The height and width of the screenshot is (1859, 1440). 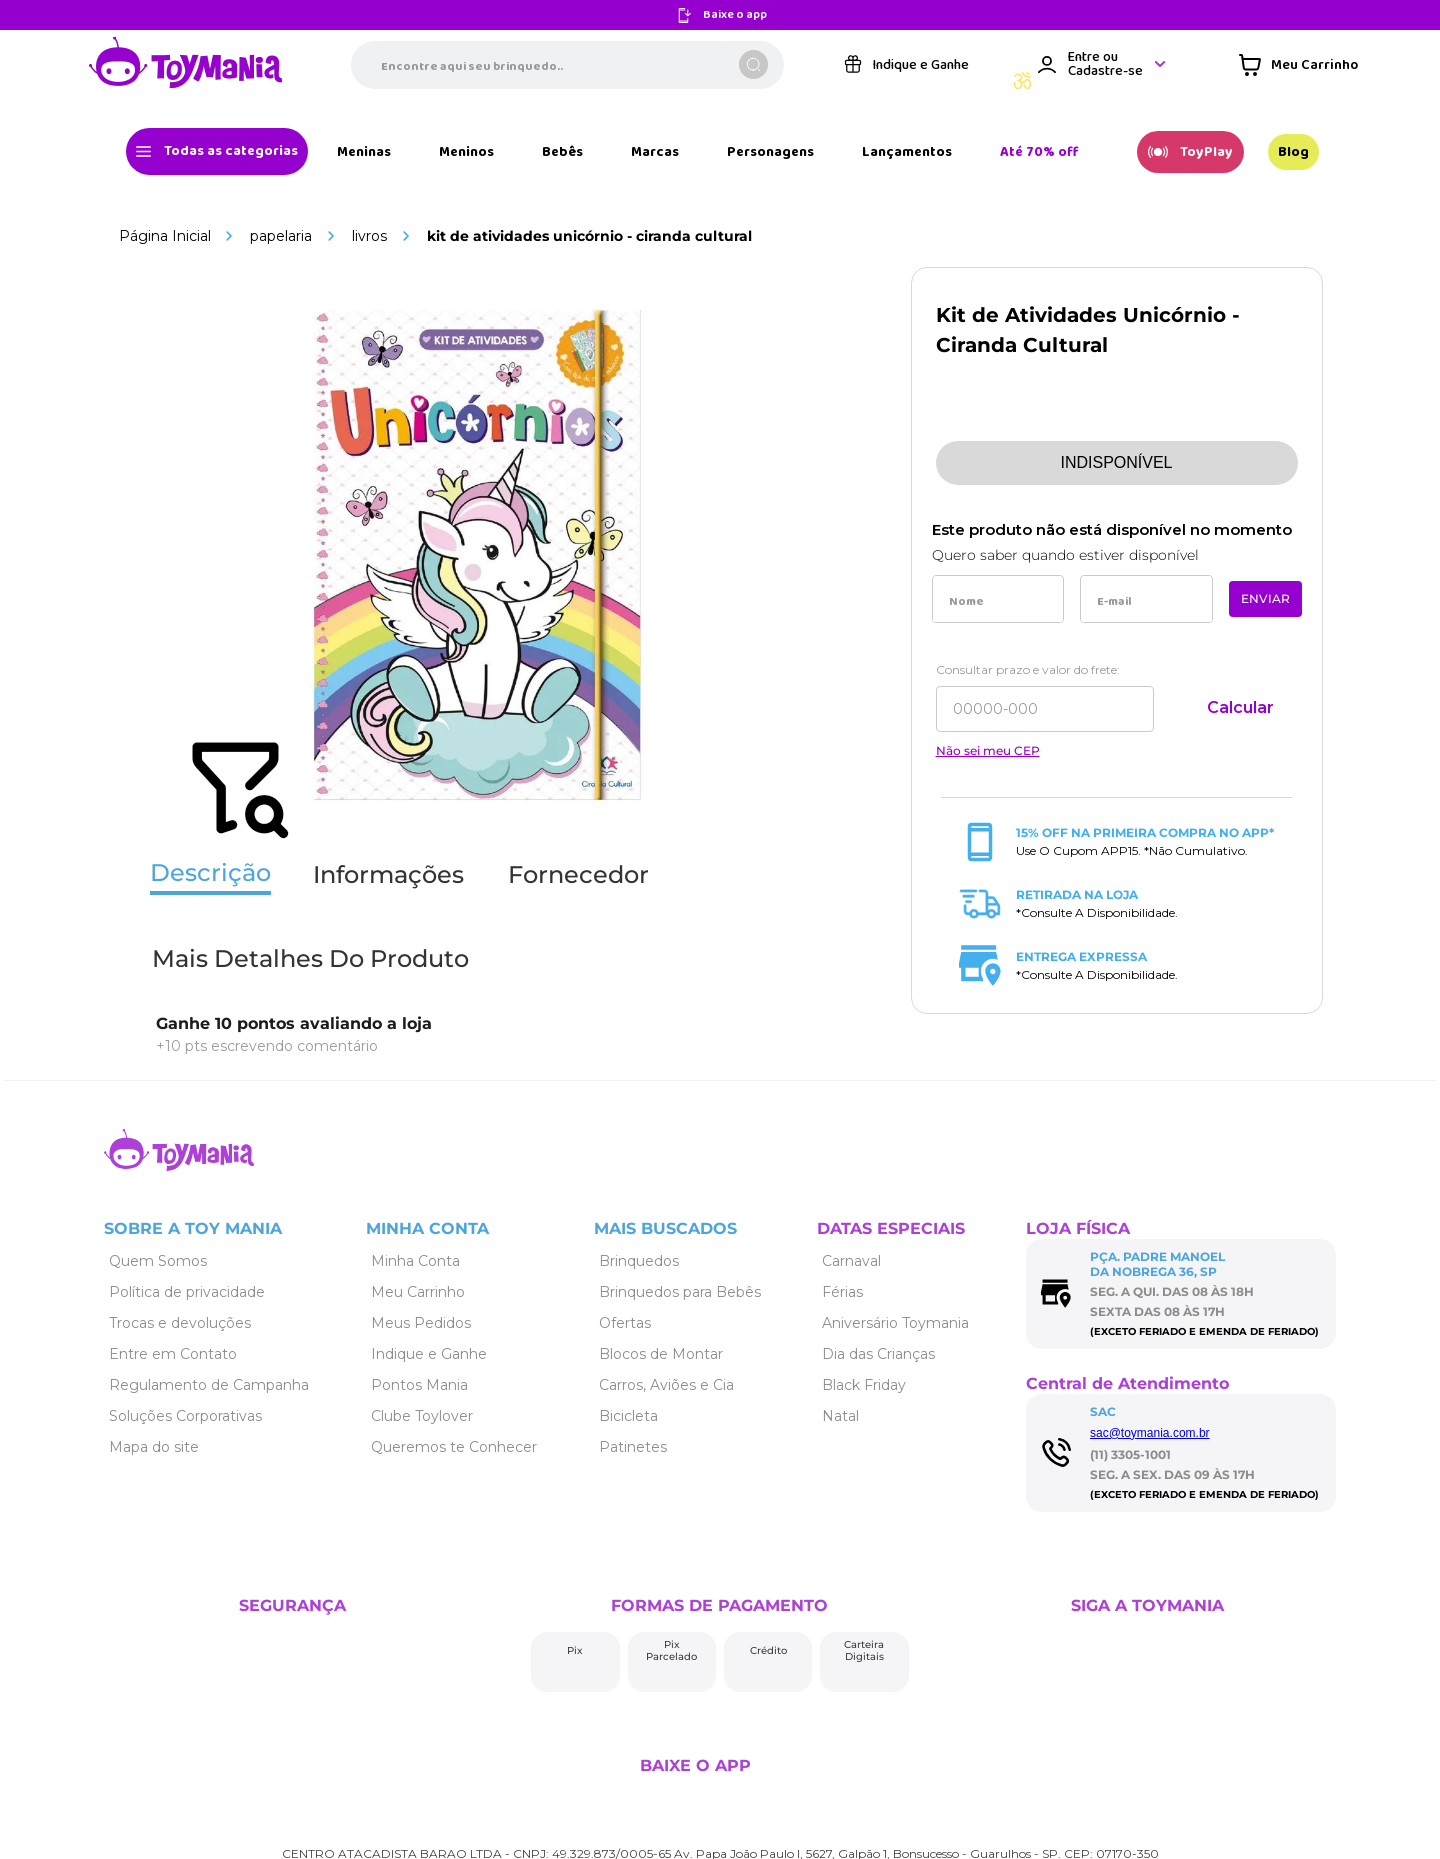 I want to click on indicates hinduism or hindu-related content, so click(x=1022, y=80).